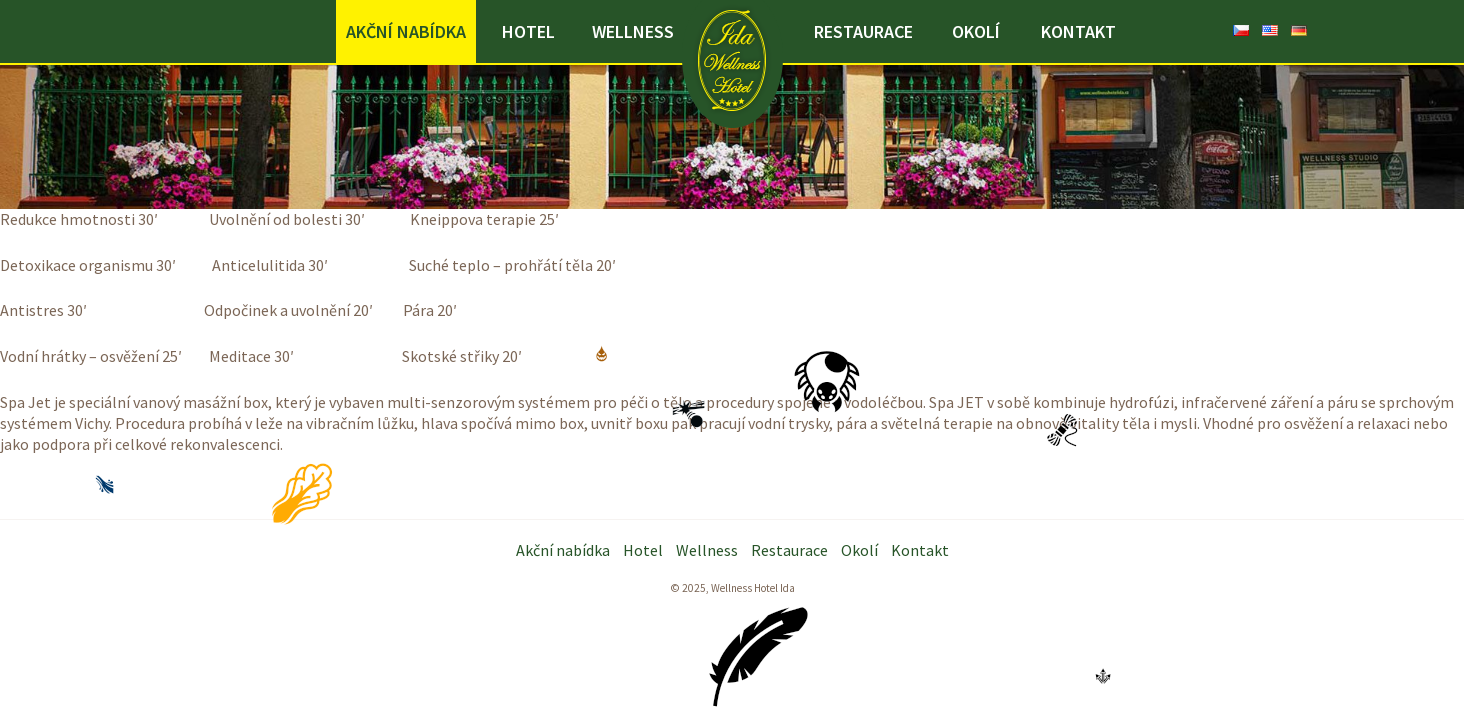  Describe the element at coordinates (757, 657) in the screenshot. I see `compose a new message or post` at that location.